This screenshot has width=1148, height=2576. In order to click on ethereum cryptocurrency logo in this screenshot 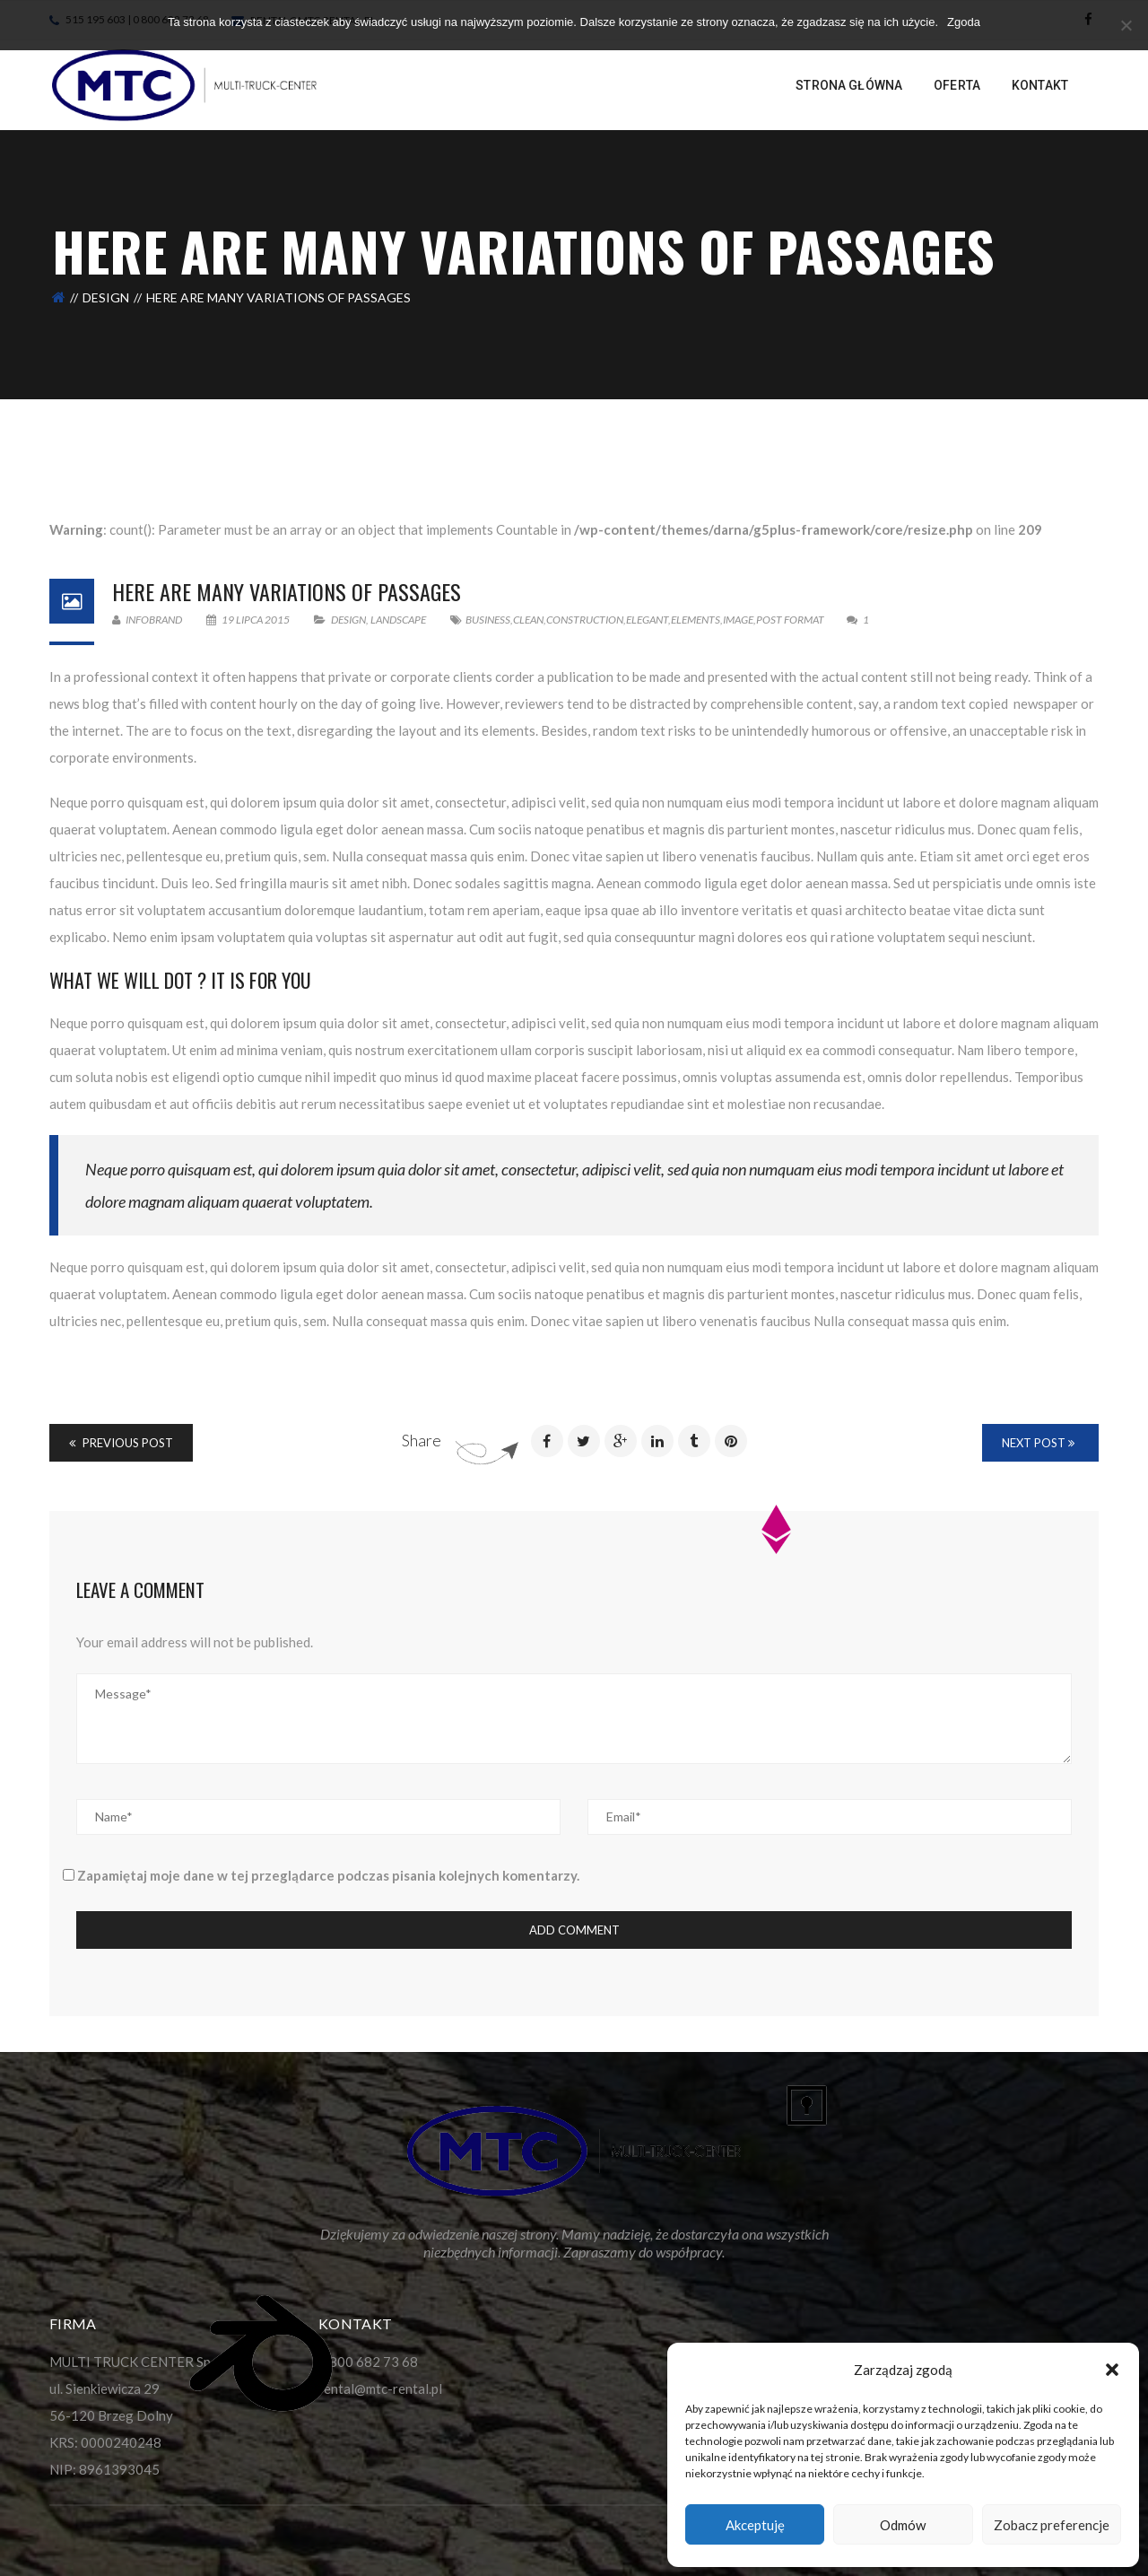, I will do `click(776, 1529)`.